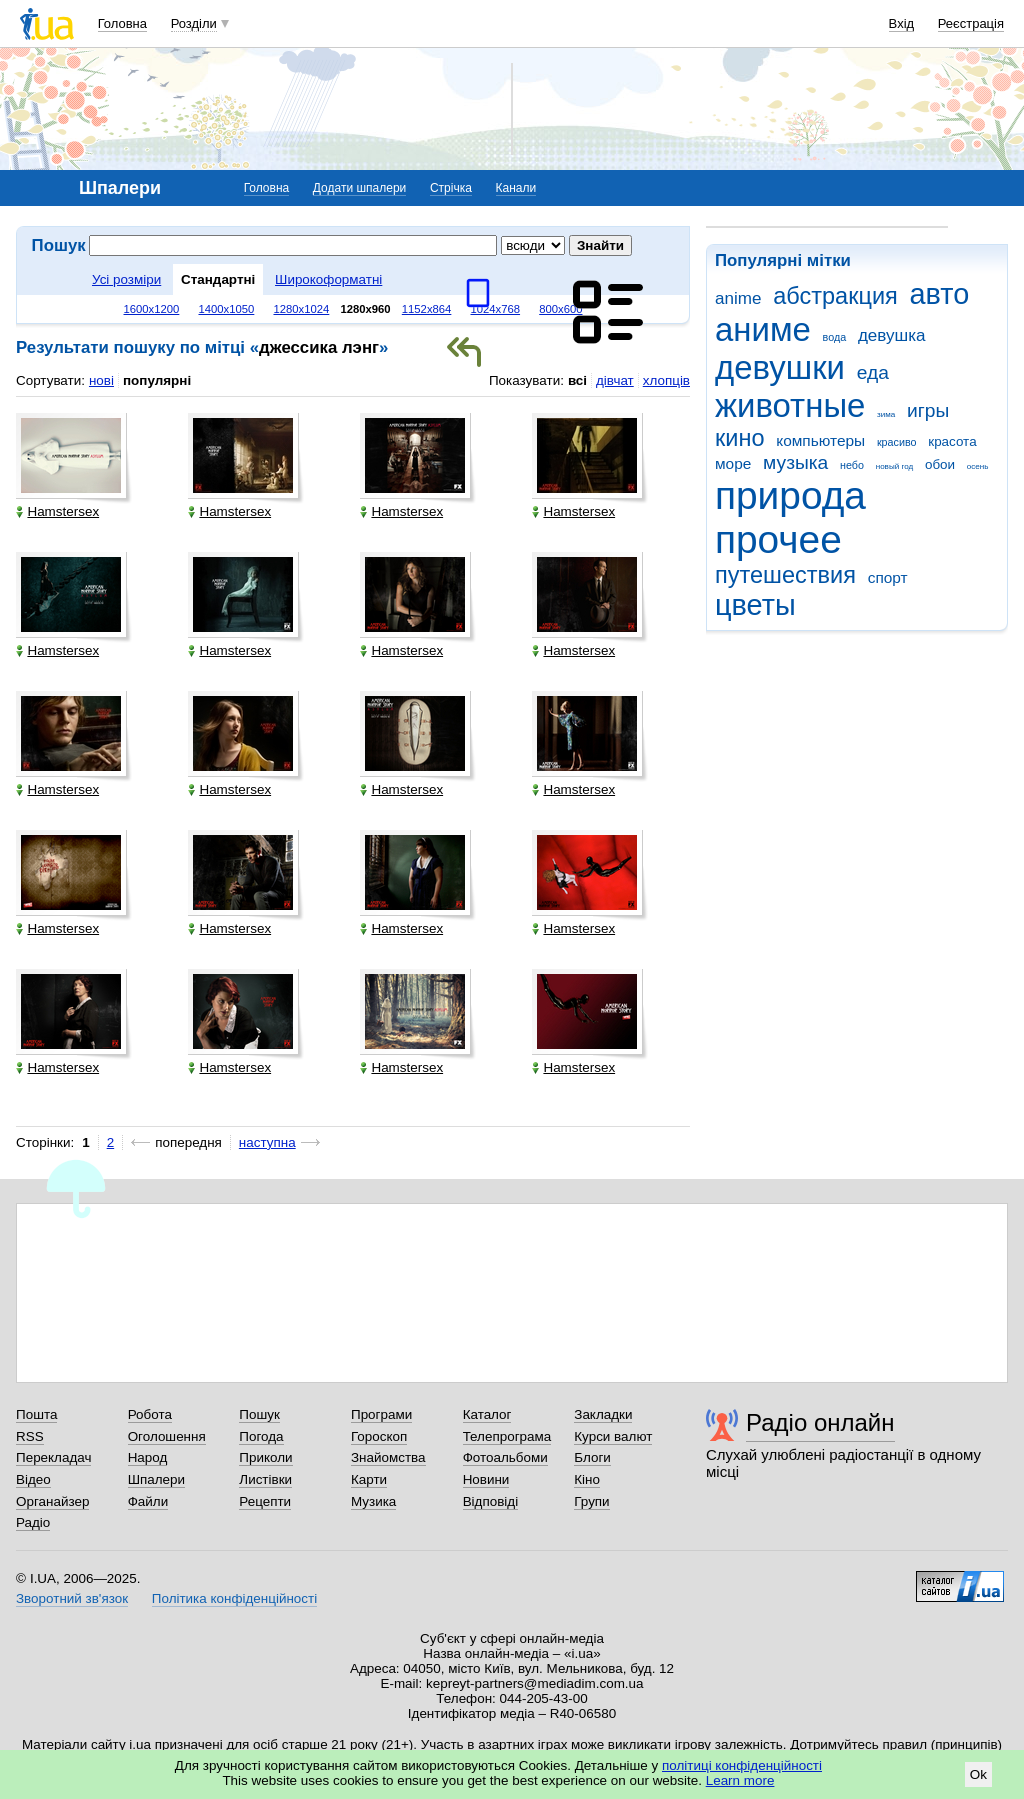 This screenshot has height=1799, width=1024. I want to click on switch to single column layout, so click(478, 293).